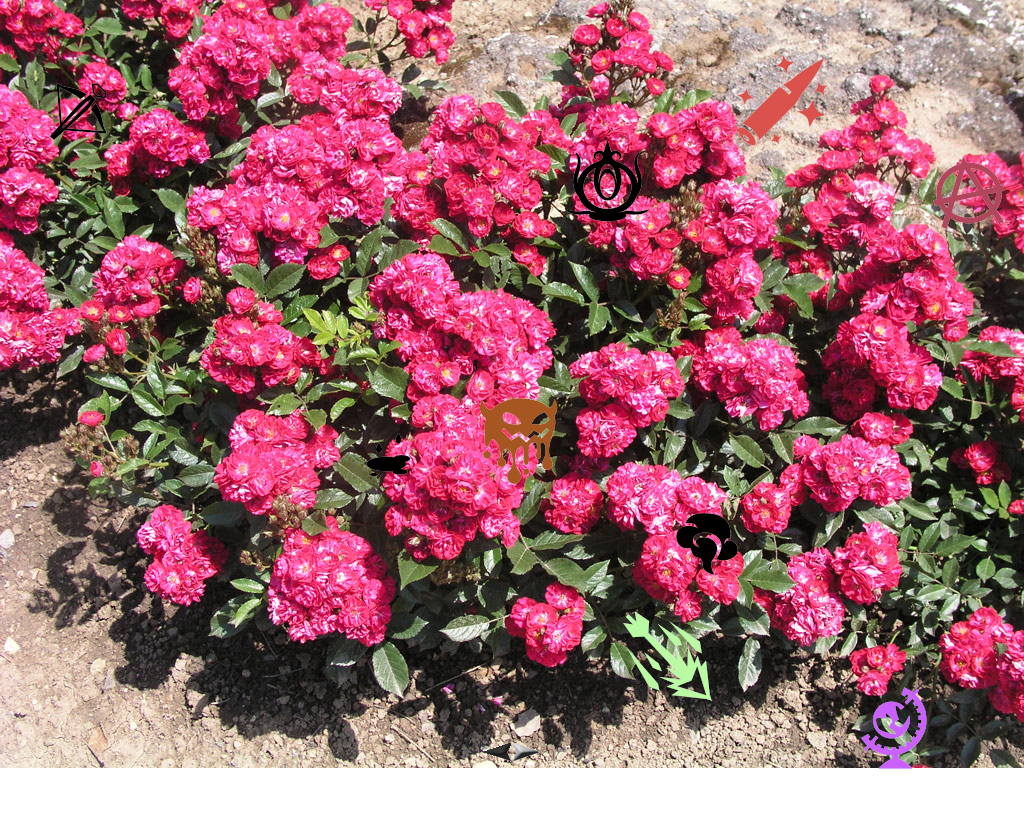 The height and width of the screenshot is (814, 1024). Describe the element at coordinates (667, 656) in the screenshot. I see `indicates a power attack or special ability in a game` at that location.